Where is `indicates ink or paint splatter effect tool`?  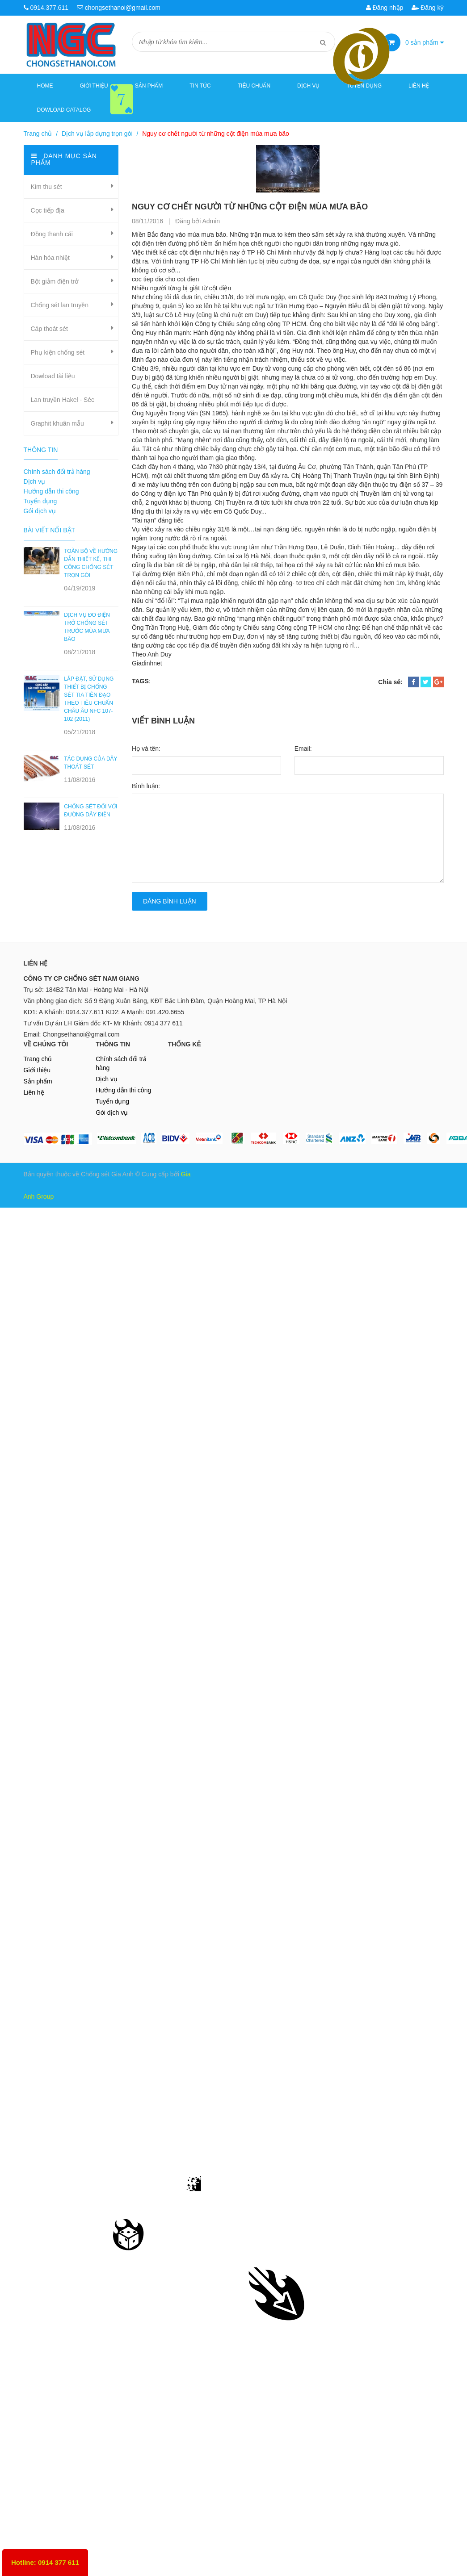 indicates ink or paint splatter effect tool is located at coordinates (194, 2183).